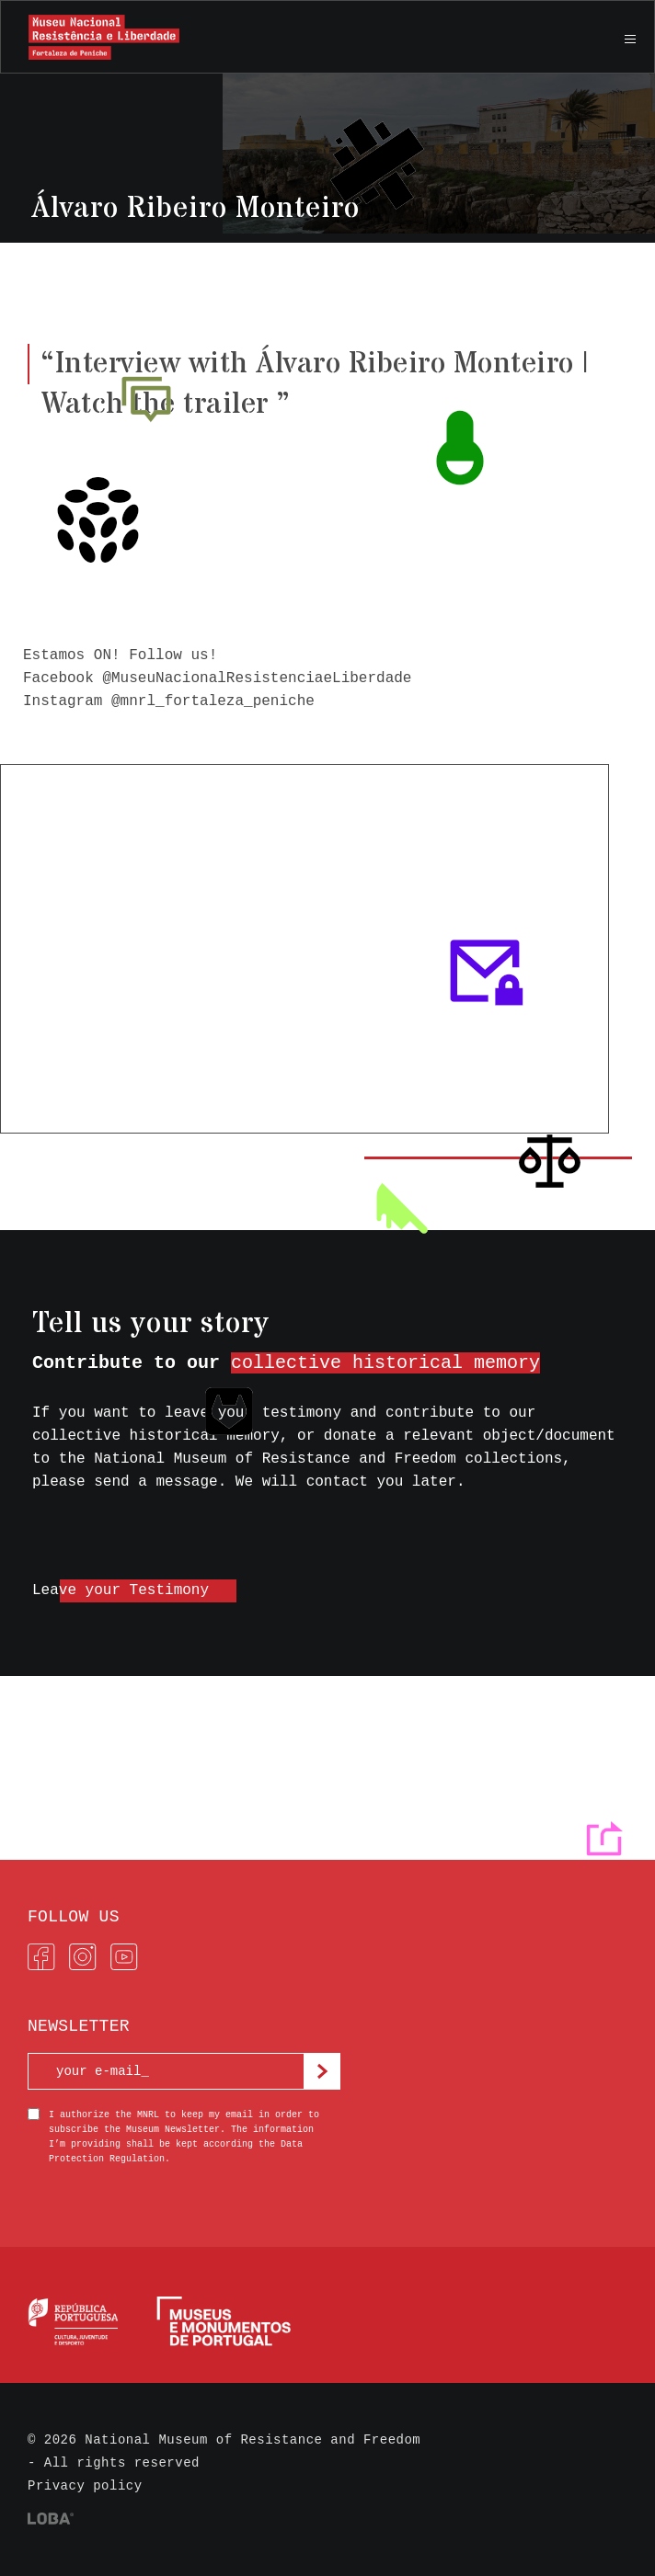 The width and height of the screenshot is (655, 2576). Describe the element at coordinates (146, 399) in the screenshot. I see `start a group discussion or conversation` at that location.